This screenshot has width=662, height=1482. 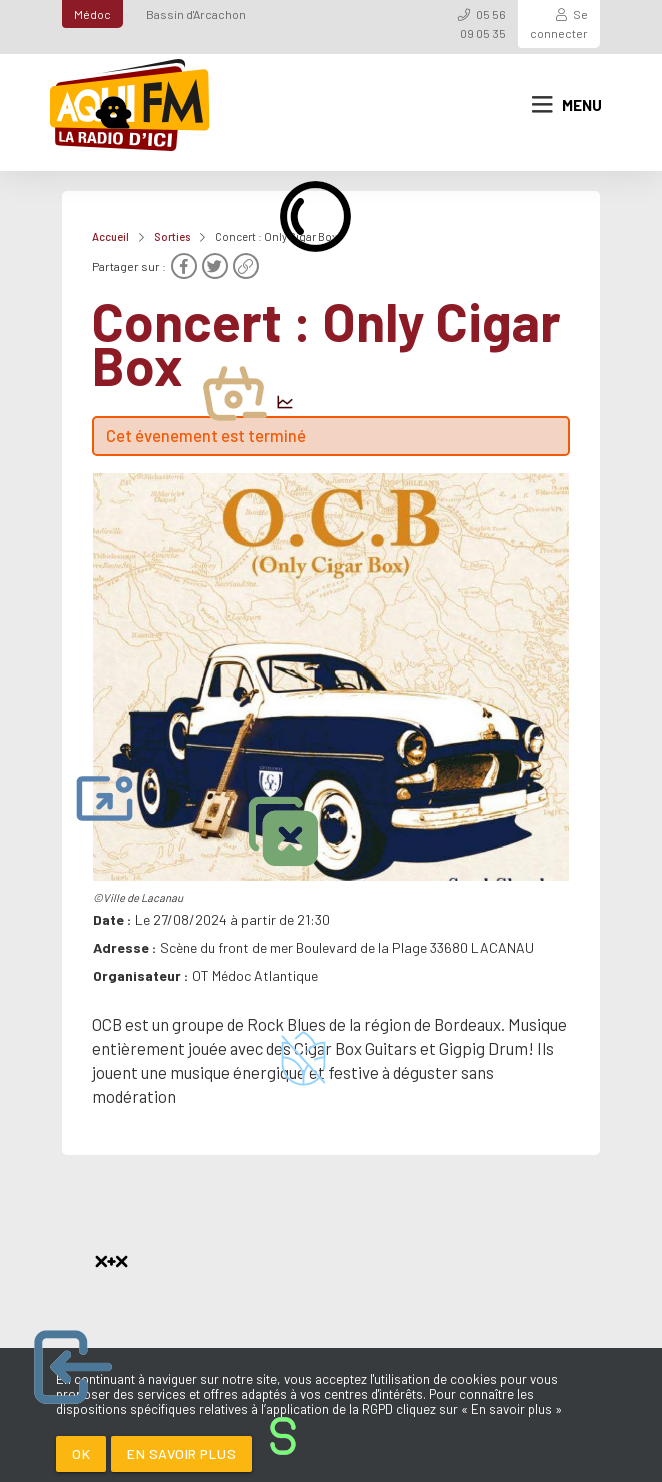 I want to click on cancel or remove copied content, so click(x=283, y=831).